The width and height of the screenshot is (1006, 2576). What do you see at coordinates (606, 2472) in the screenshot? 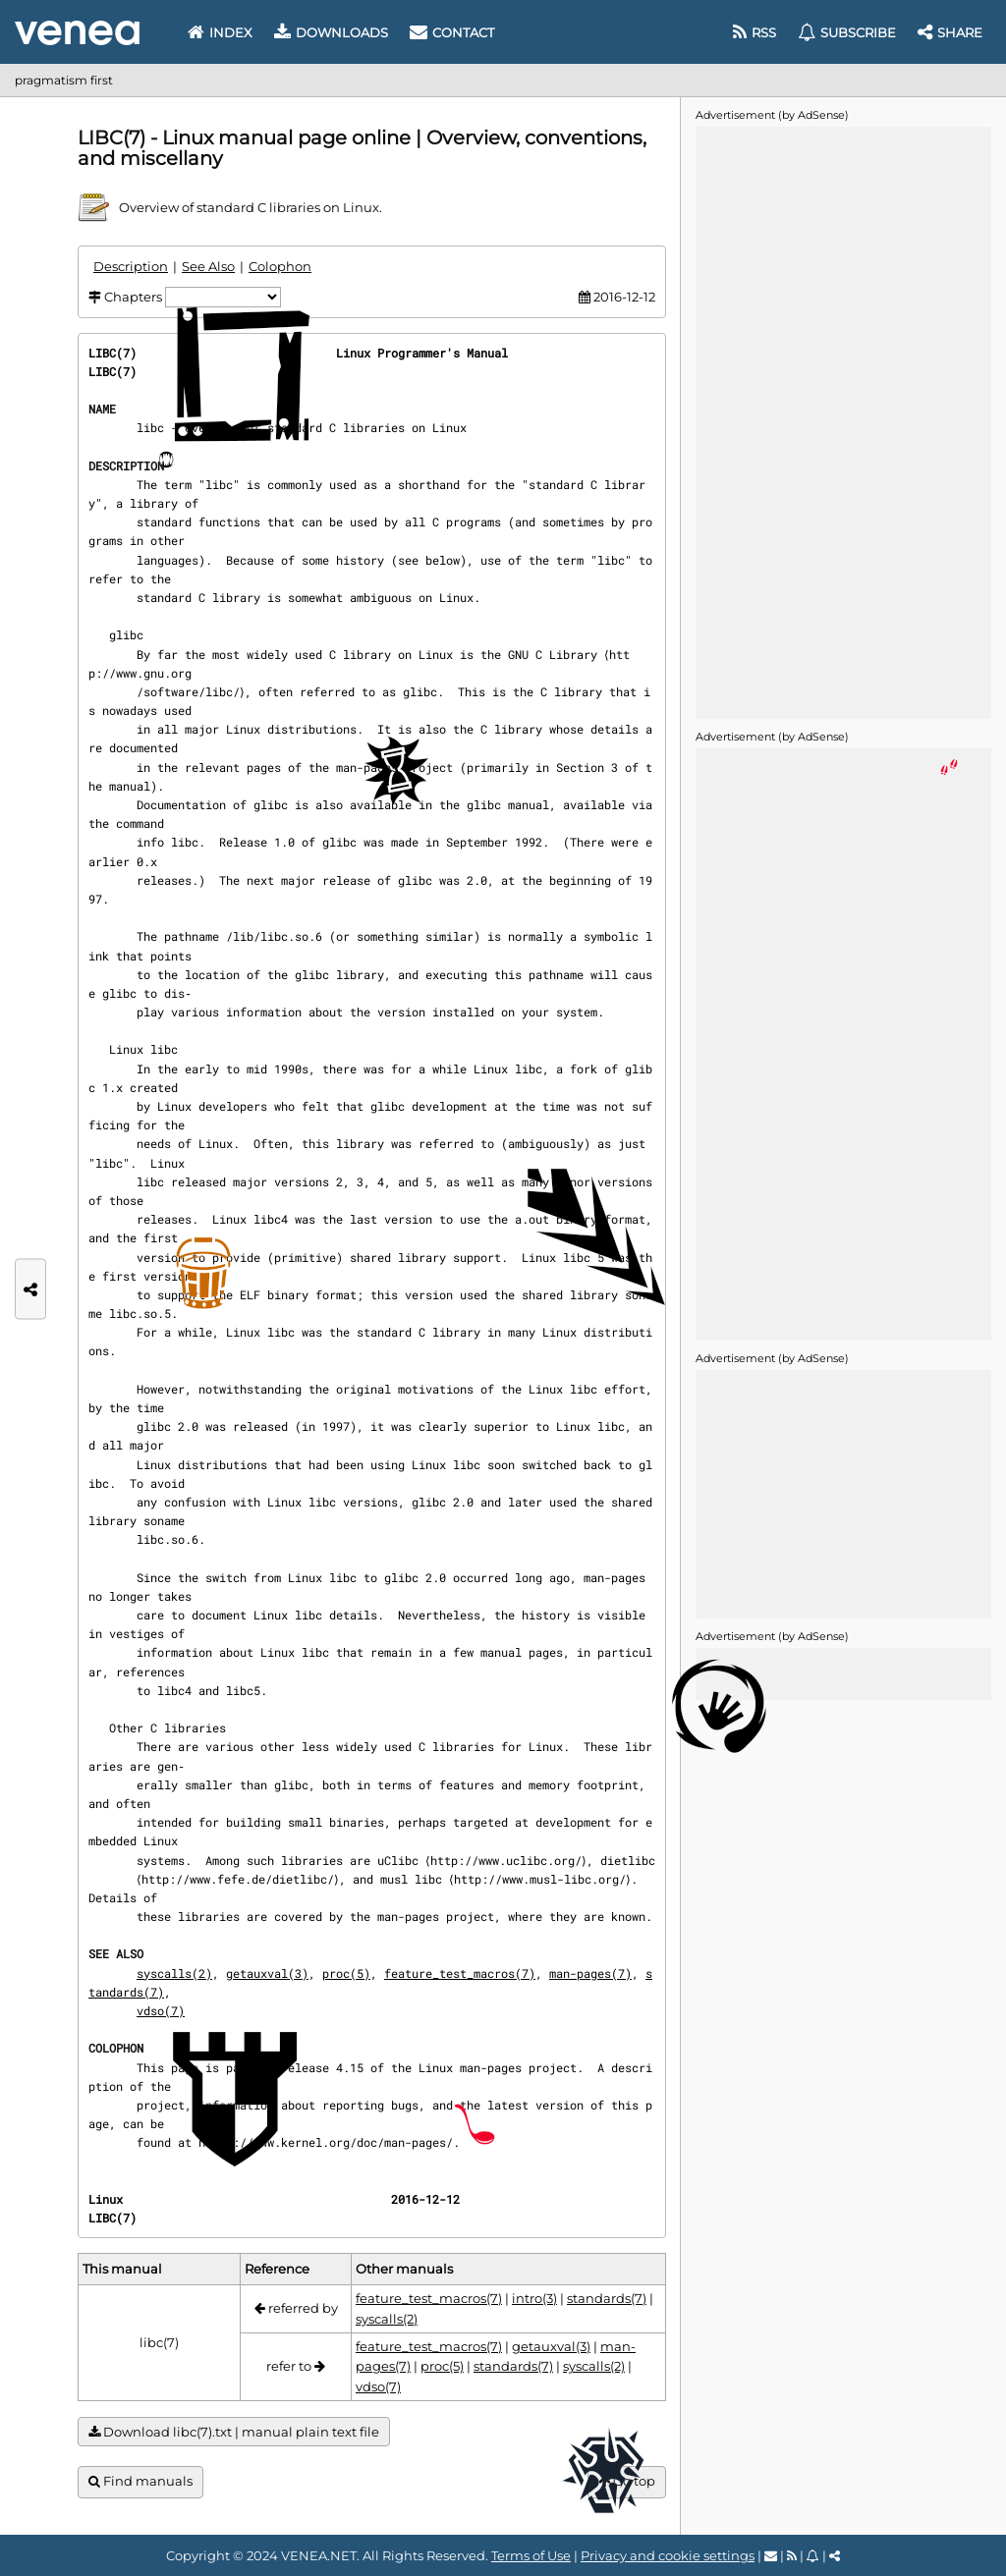
I see `activate defensive ability or shield spell` at bounding box center [606, 2472].